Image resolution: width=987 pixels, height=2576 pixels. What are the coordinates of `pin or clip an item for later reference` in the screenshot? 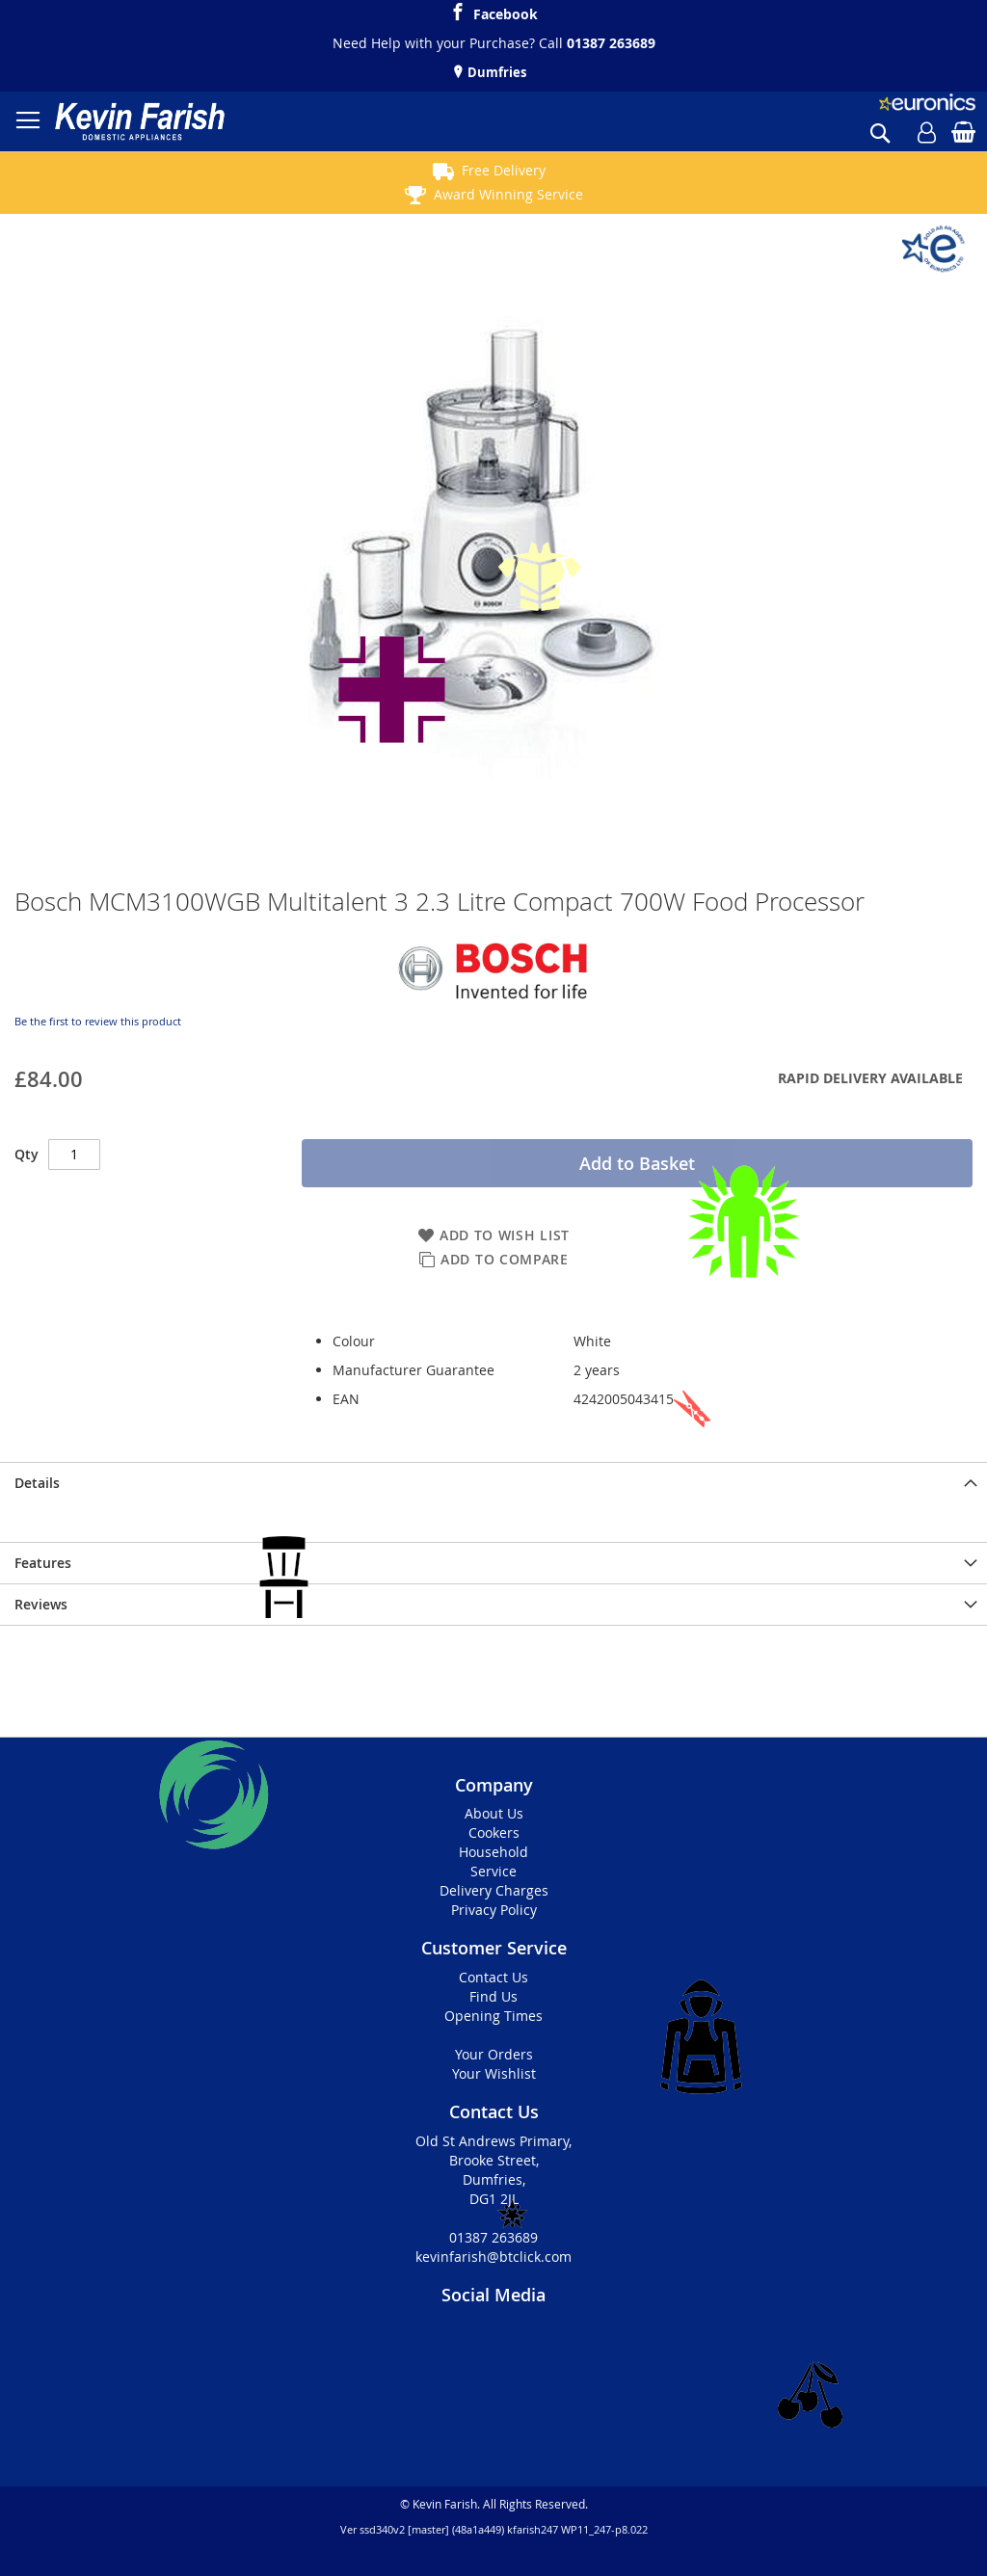 It's located at (692, 1409).